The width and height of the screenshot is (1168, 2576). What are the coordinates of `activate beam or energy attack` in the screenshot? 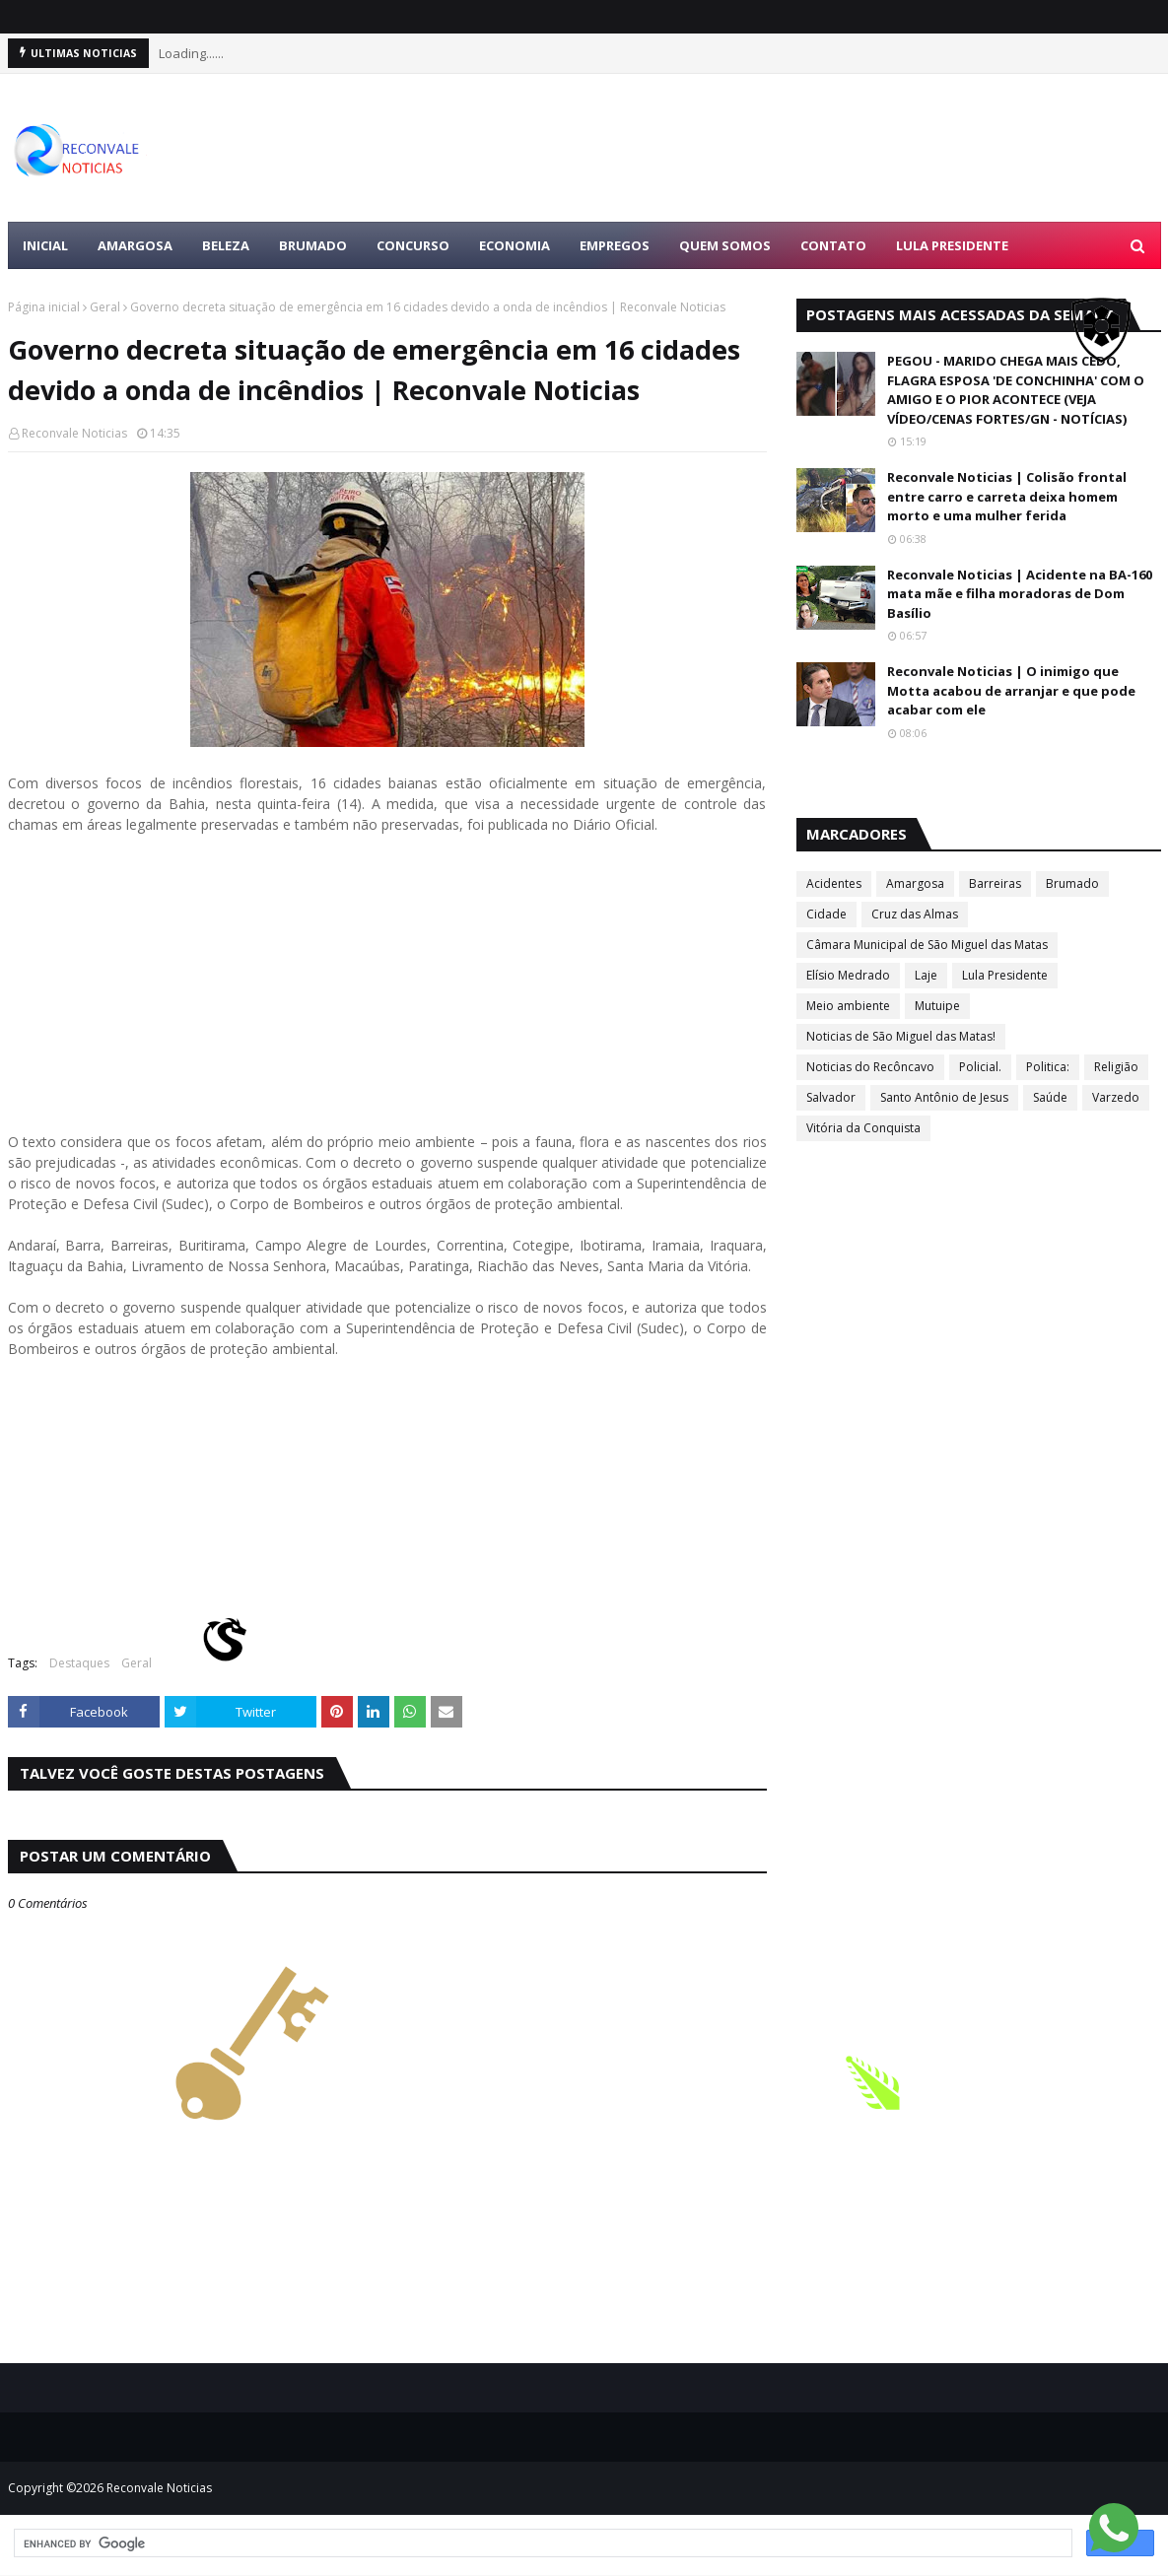 It's located at (872, 2082).